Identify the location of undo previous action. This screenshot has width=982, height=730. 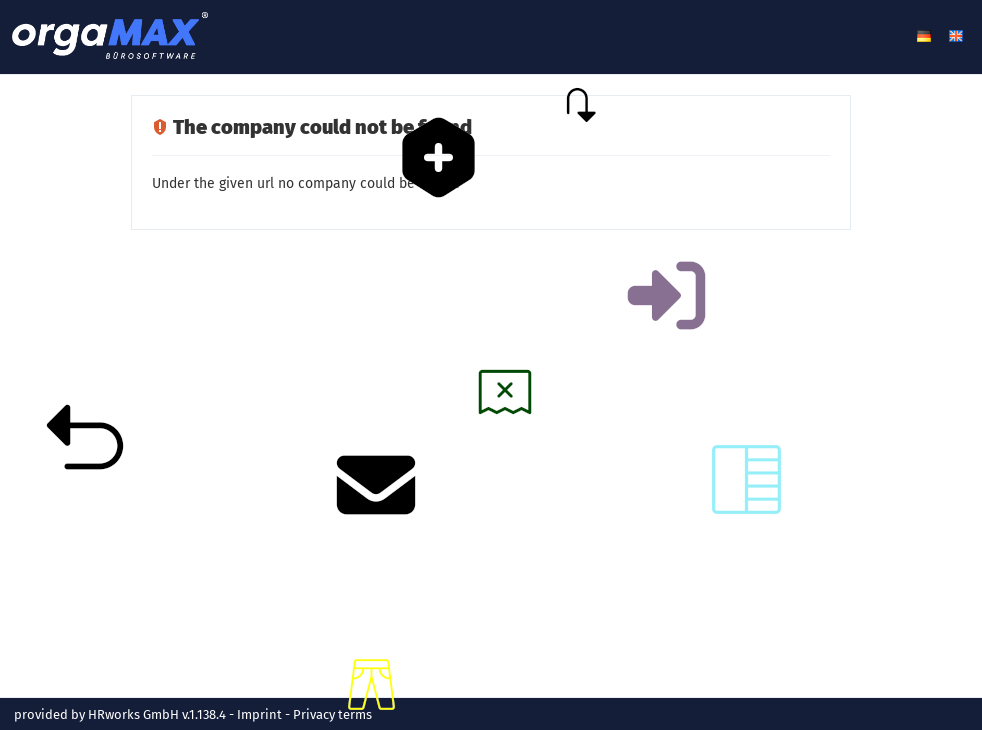
(85, 440).